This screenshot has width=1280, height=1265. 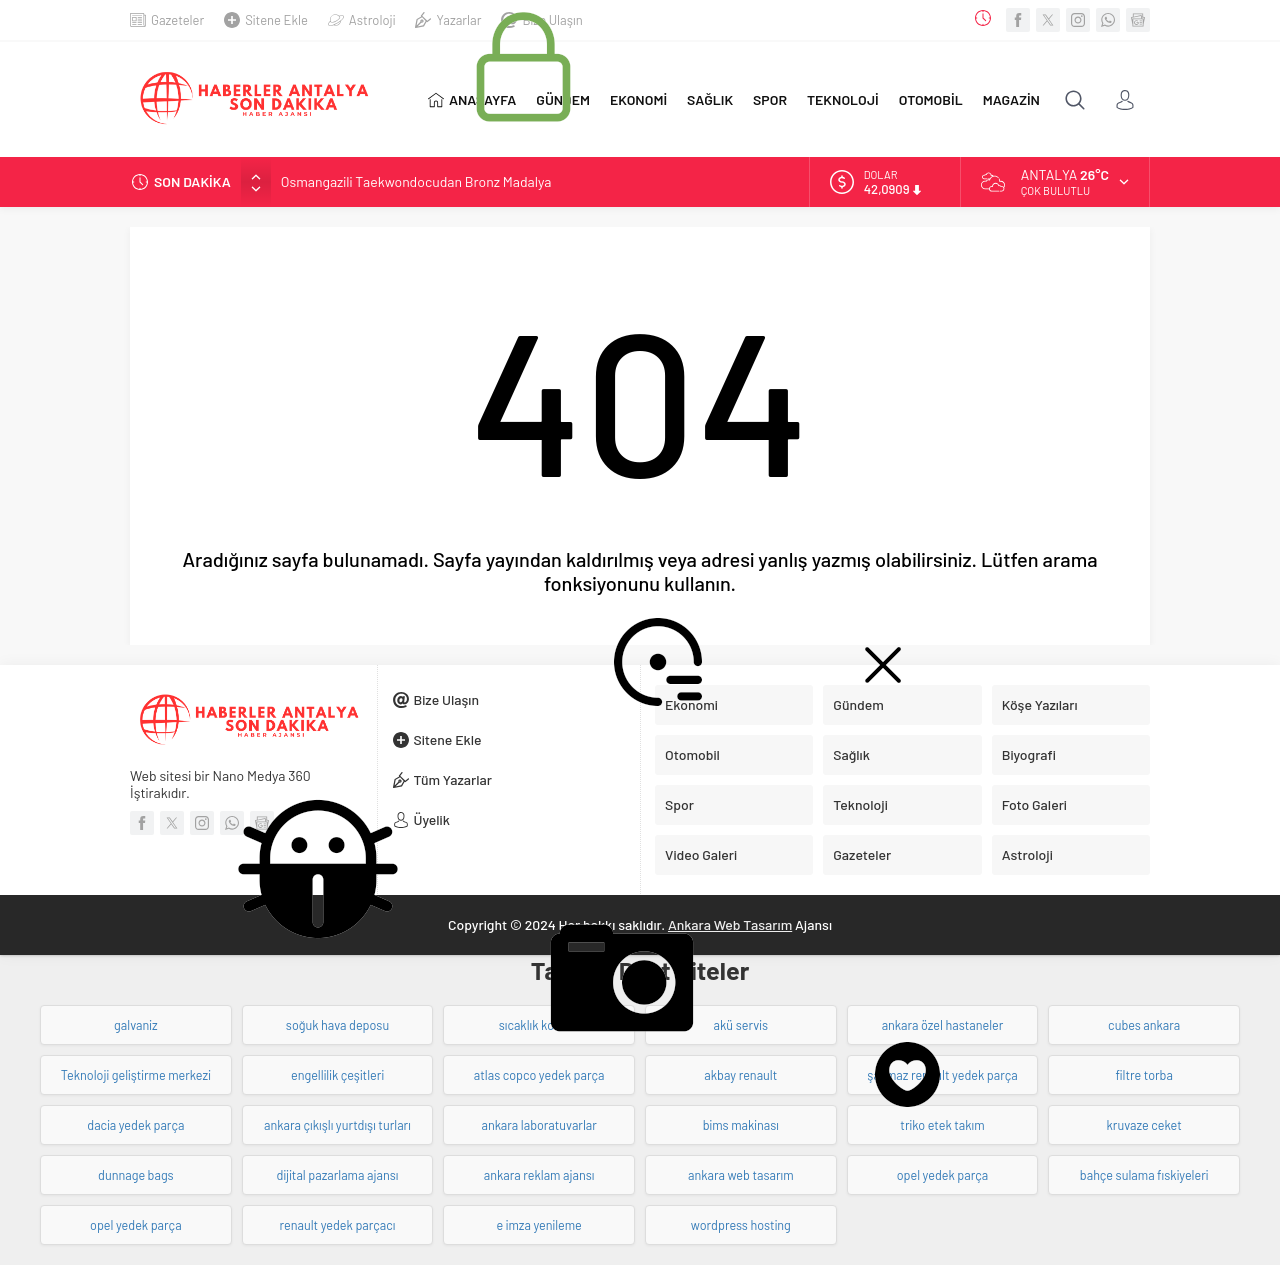 I want to click on like or favorite an item in your feed, so click(x=907, y=1074).